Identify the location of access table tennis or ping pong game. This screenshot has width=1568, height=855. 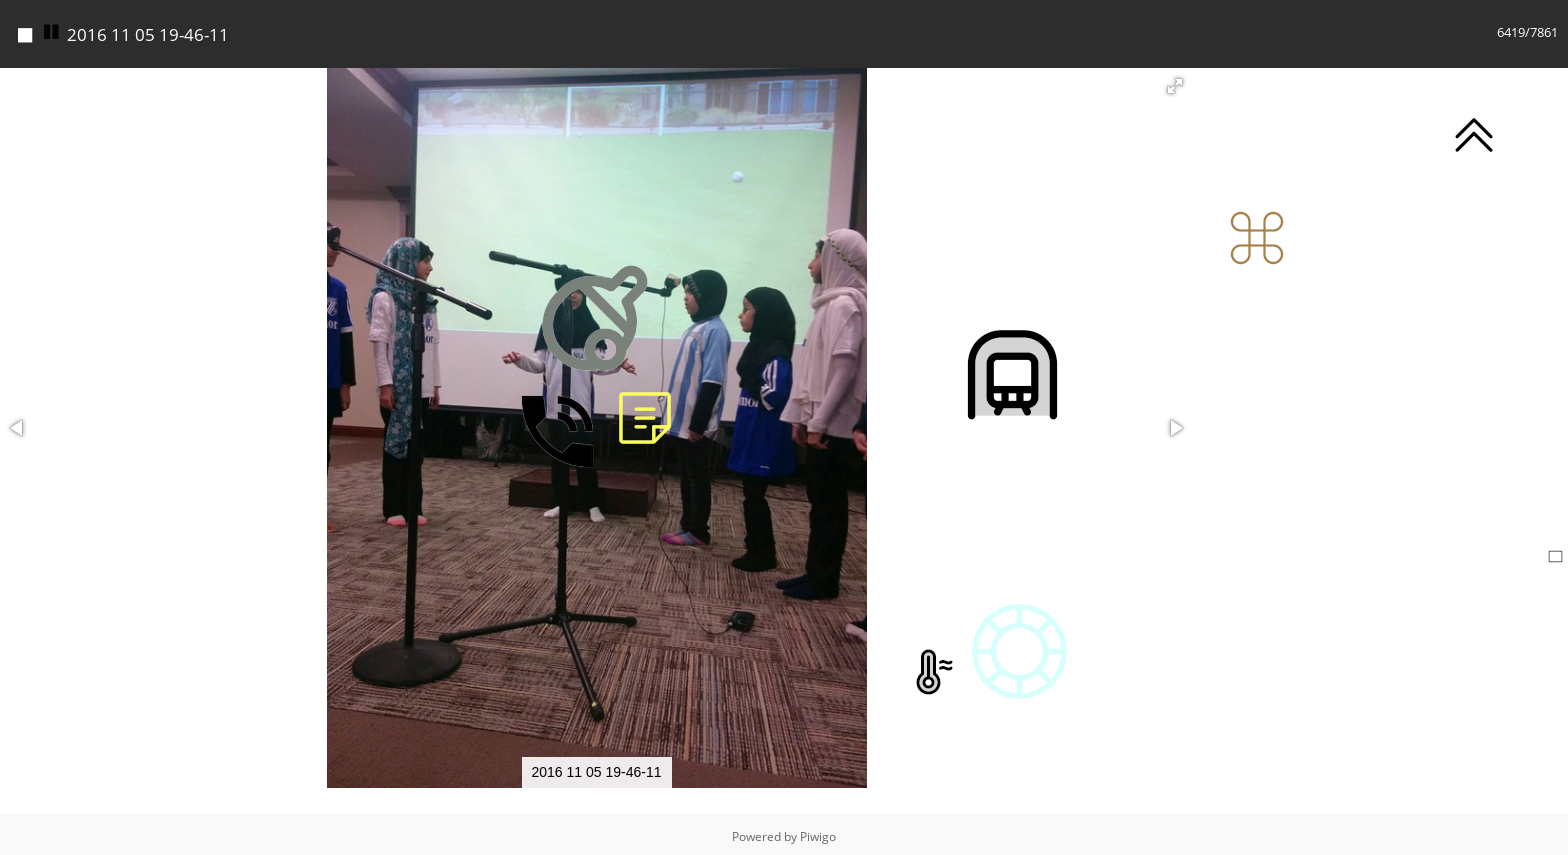
(595, 318).